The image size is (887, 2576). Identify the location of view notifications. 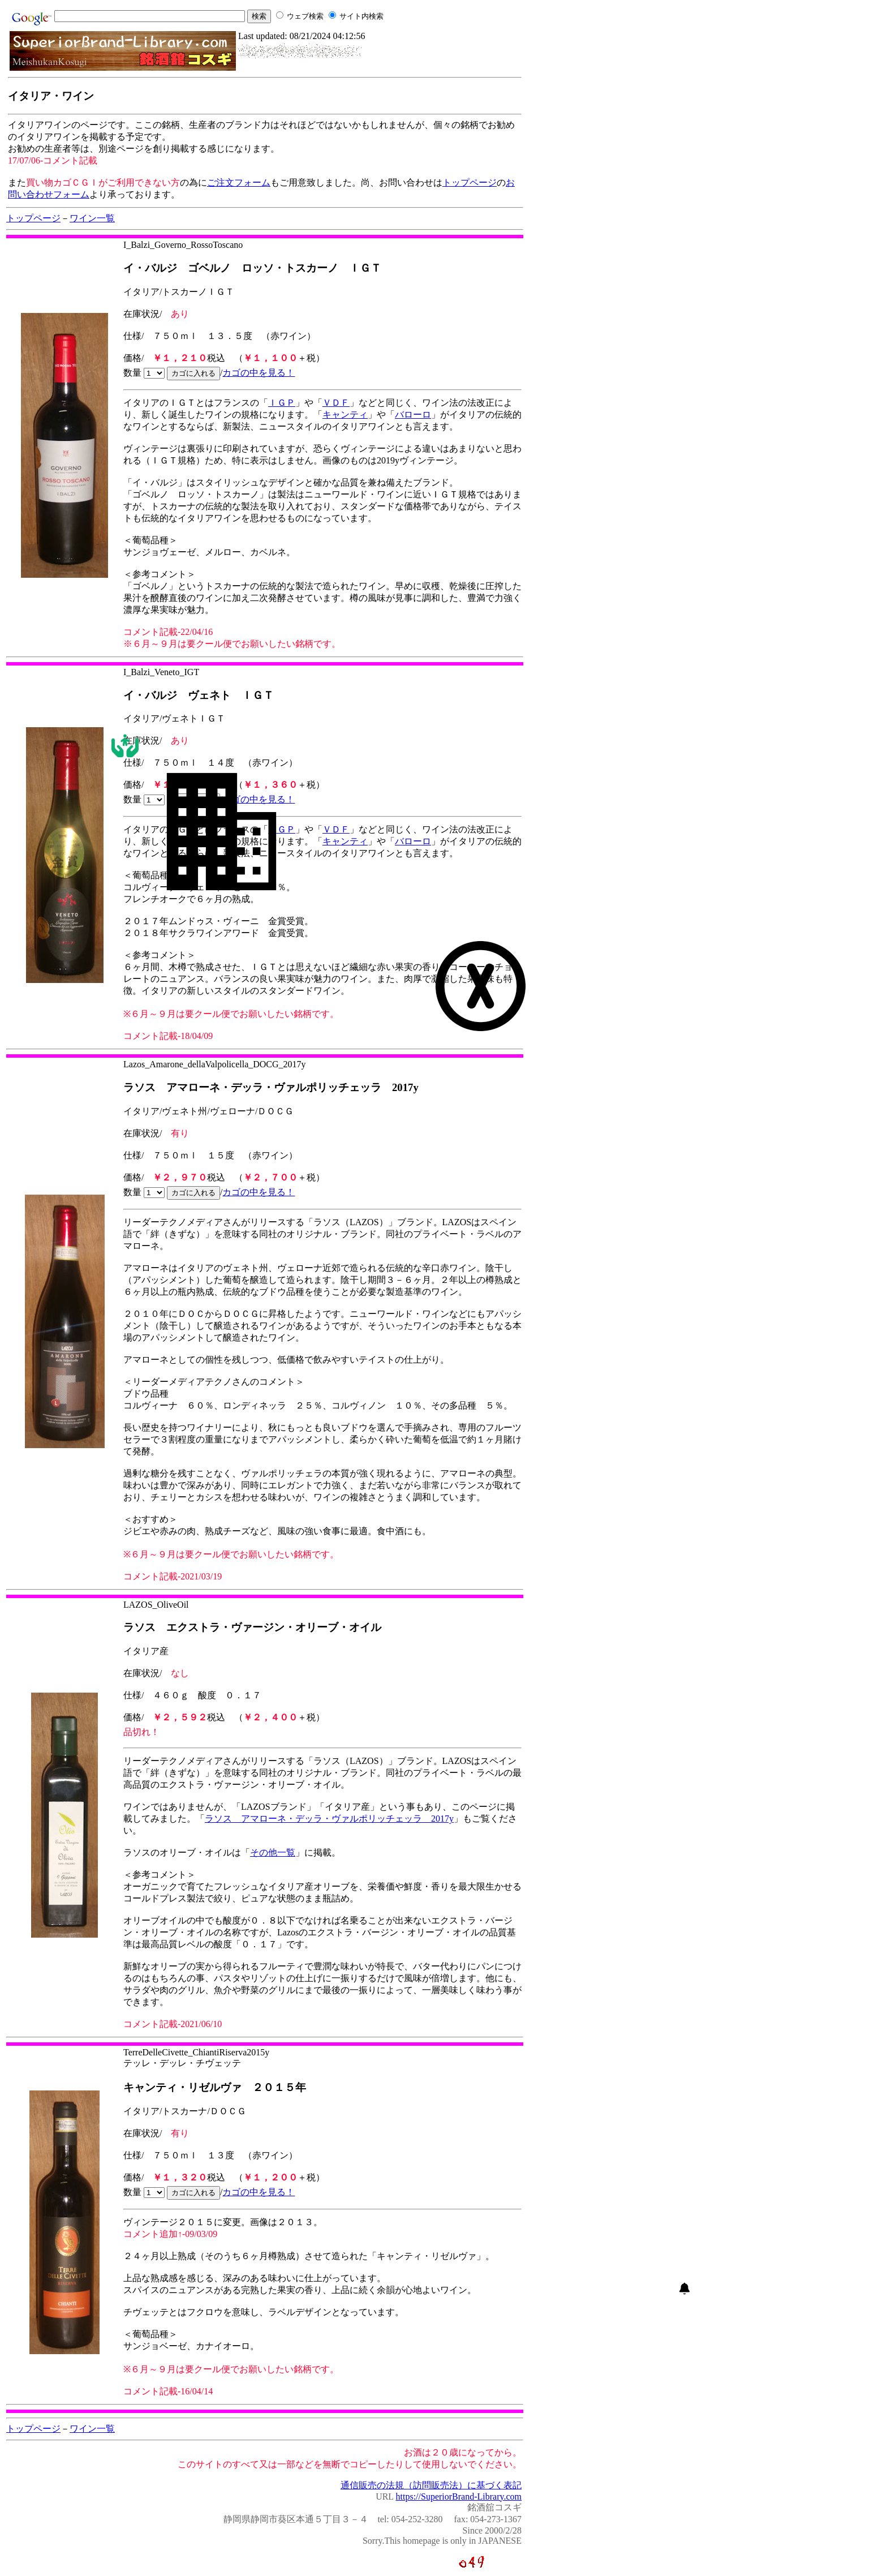
(684, 2289).